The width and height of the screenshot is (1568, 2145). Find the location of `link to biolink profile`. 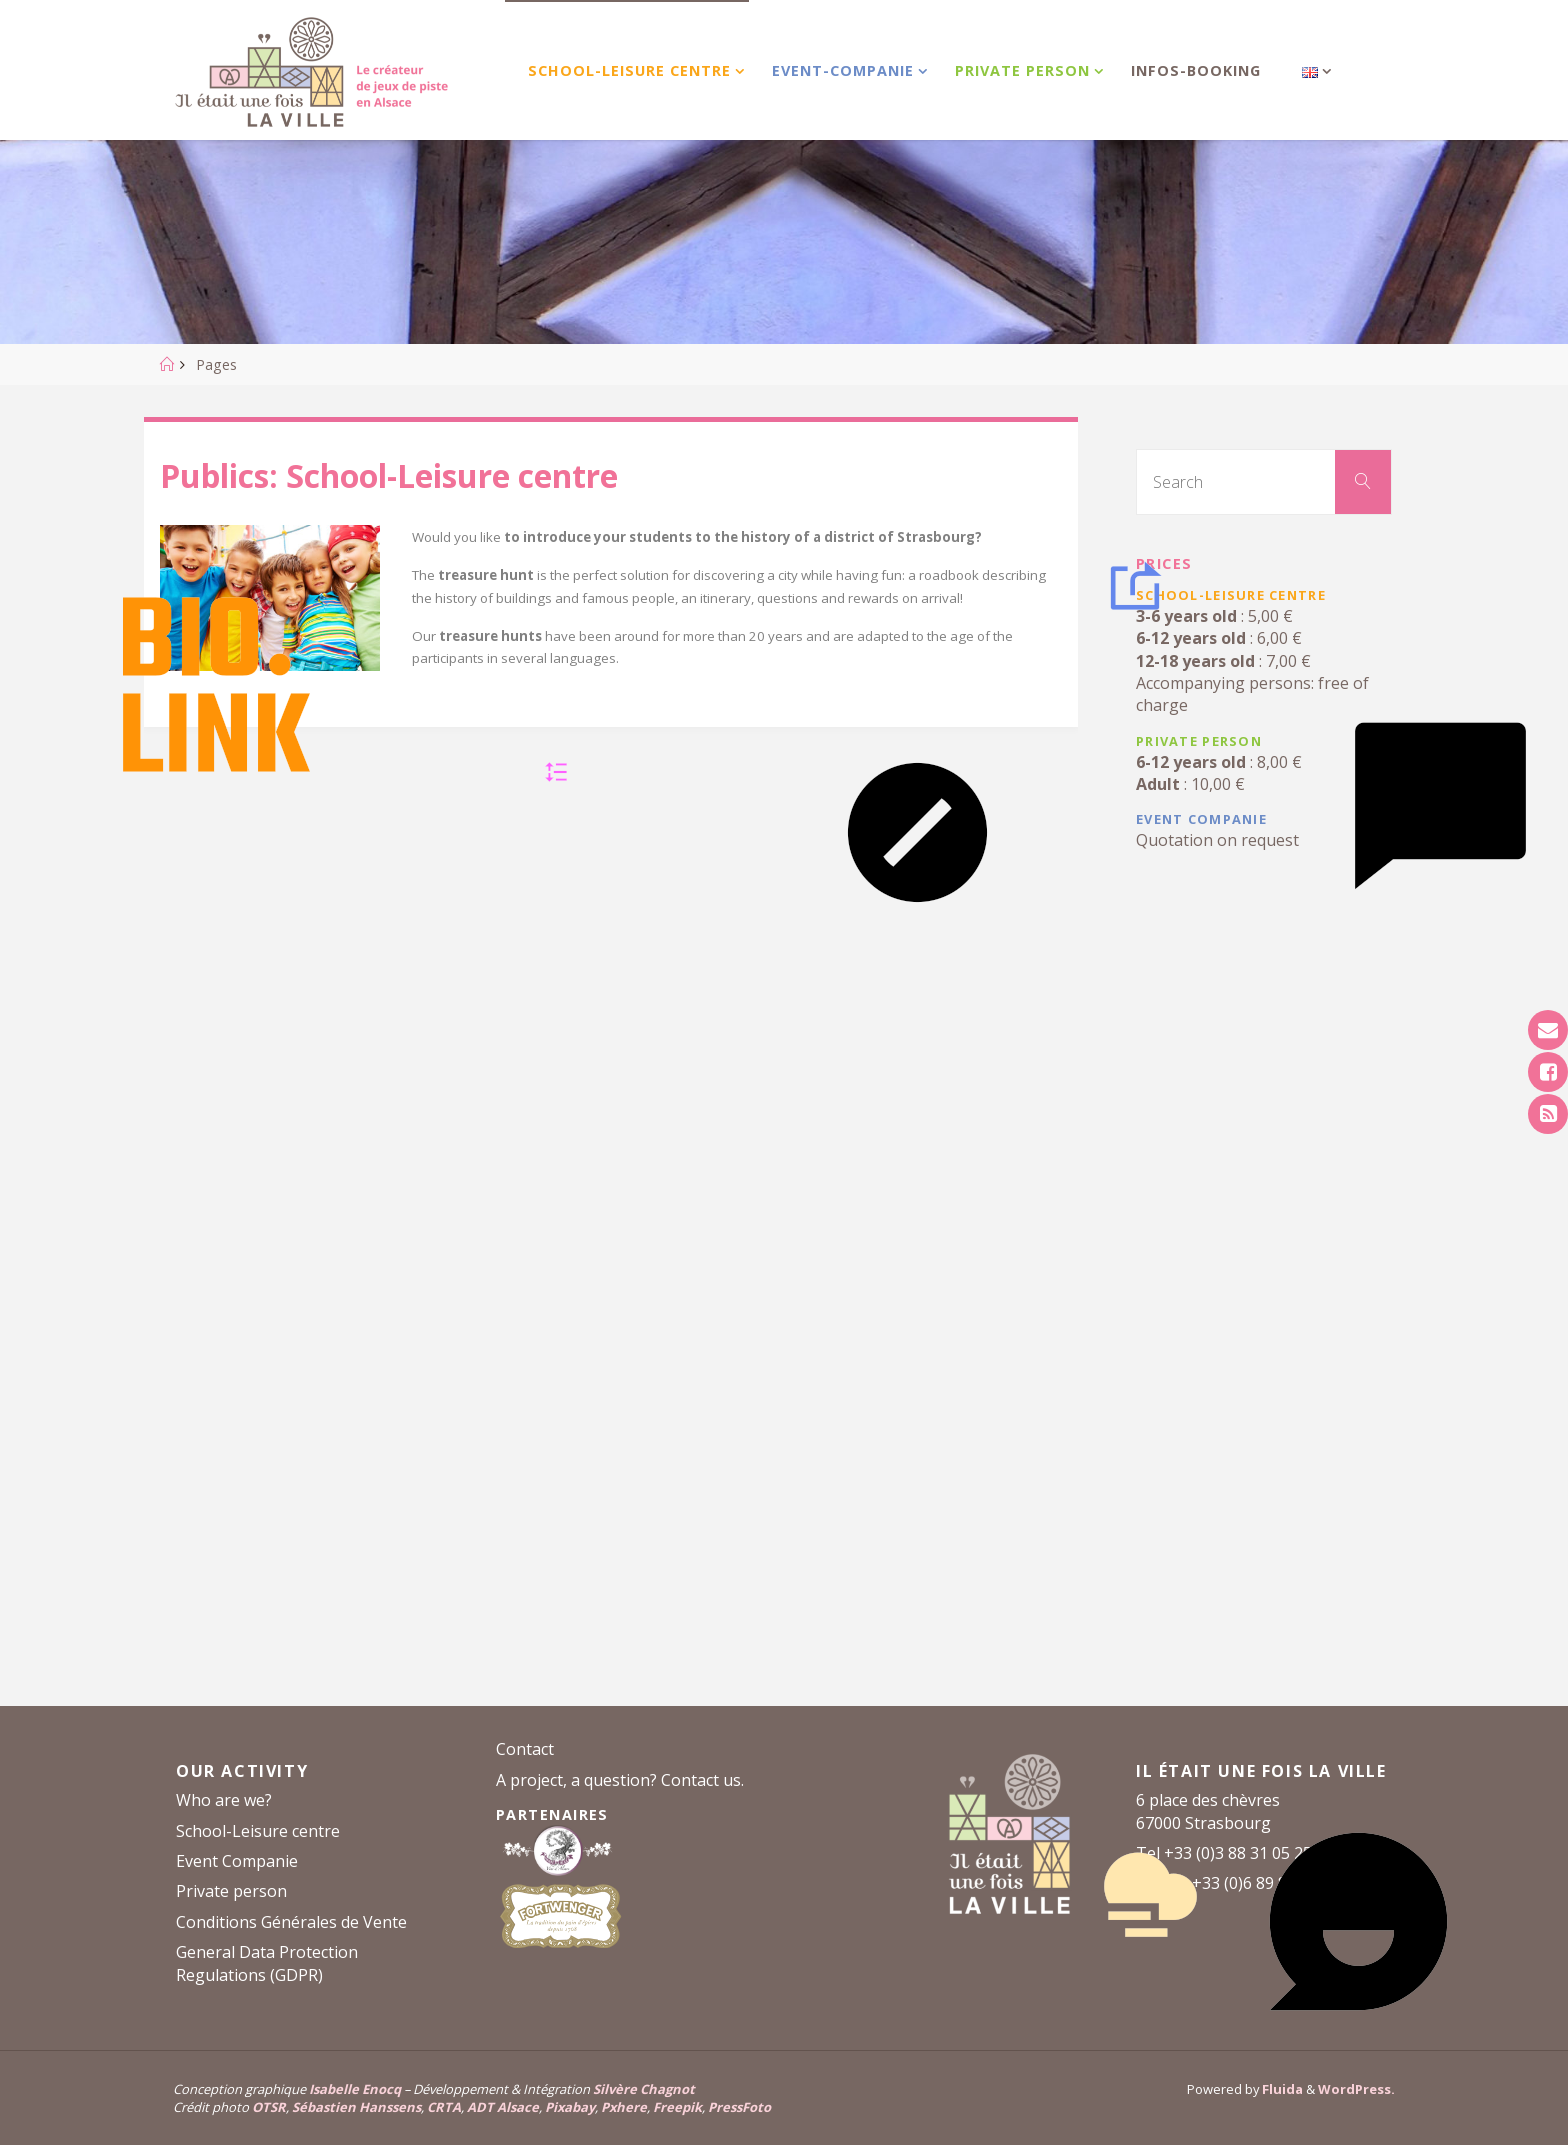

link to biolink profile is located at coordinates (216, 684).